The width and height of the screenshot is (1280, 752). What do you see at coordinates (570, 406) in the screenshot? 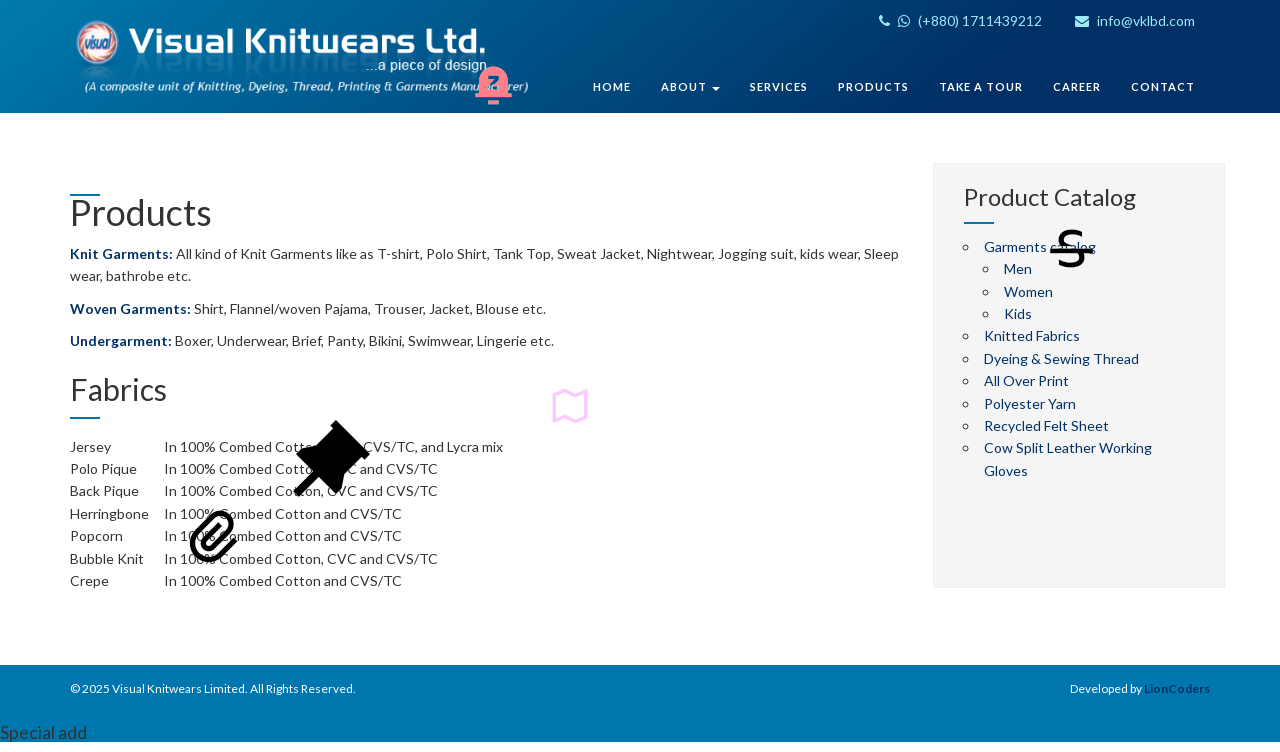
I see `view map` at bounding box center [570, 406].